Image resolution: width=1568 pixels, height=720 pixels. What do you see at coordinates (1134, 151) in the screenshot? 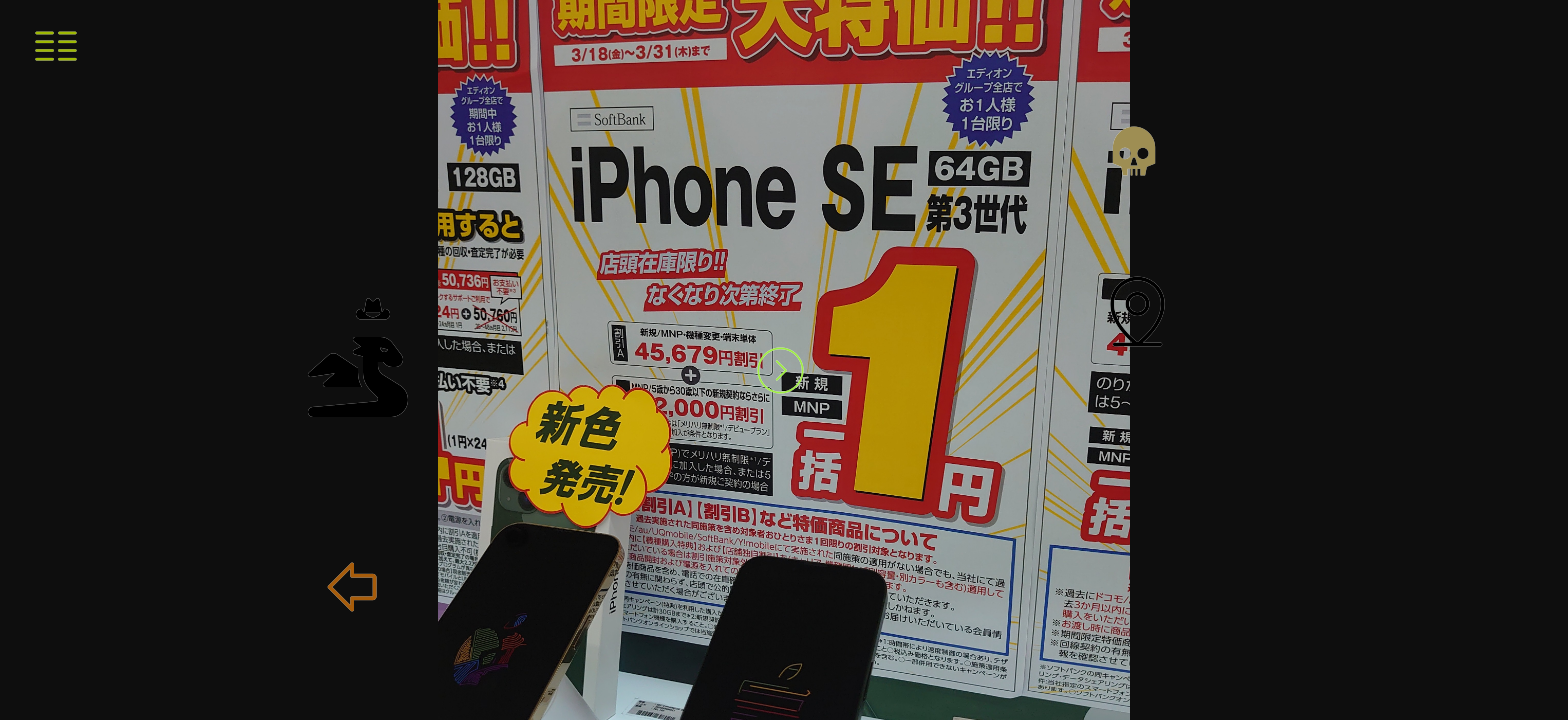
I see `indicates danger or hazardous content` at bounding box center [1134, 151].